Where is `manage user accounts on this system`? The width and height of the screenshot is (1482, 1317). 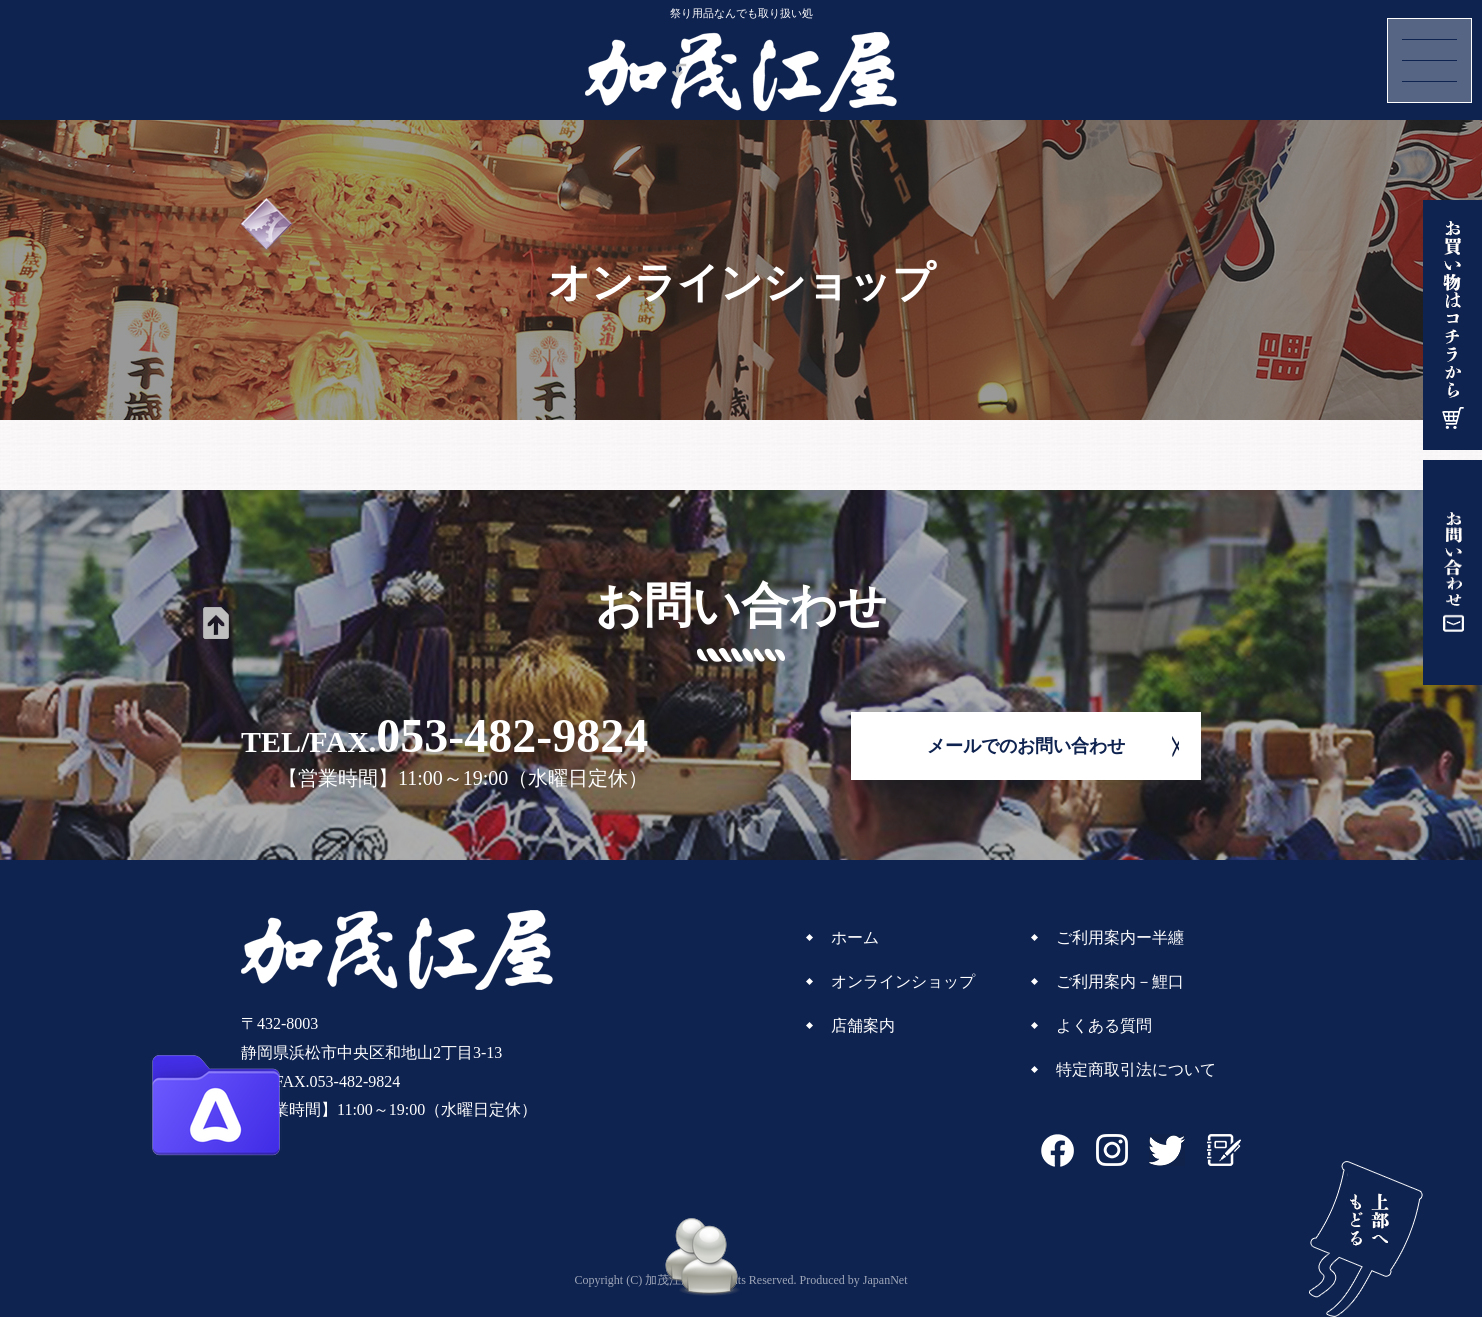
manage user accounts on this system is located at coordinates (702, 1257).